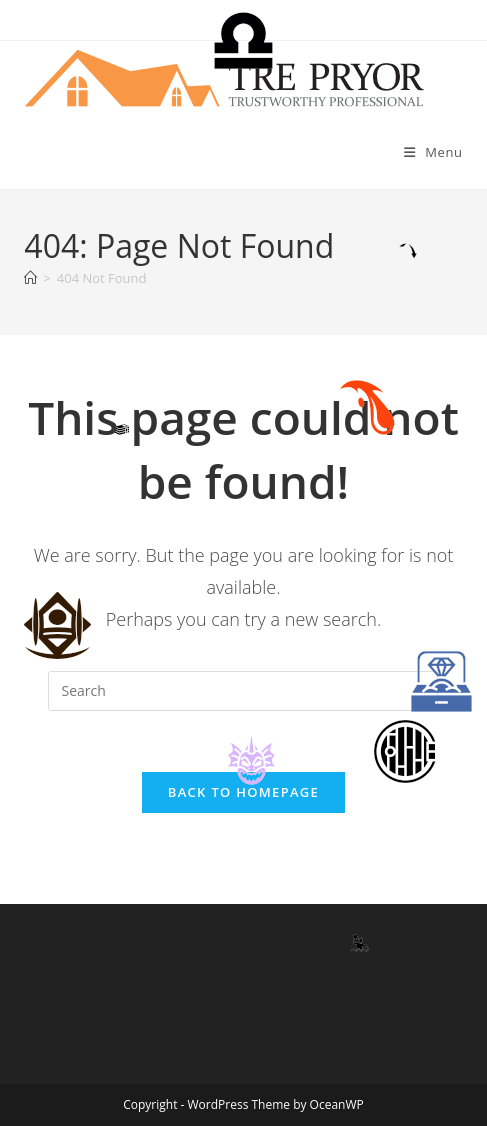  Describe the element at coordinates (243, 41) in the screenshot. I see `libra zodiac sign indicator` at that location.